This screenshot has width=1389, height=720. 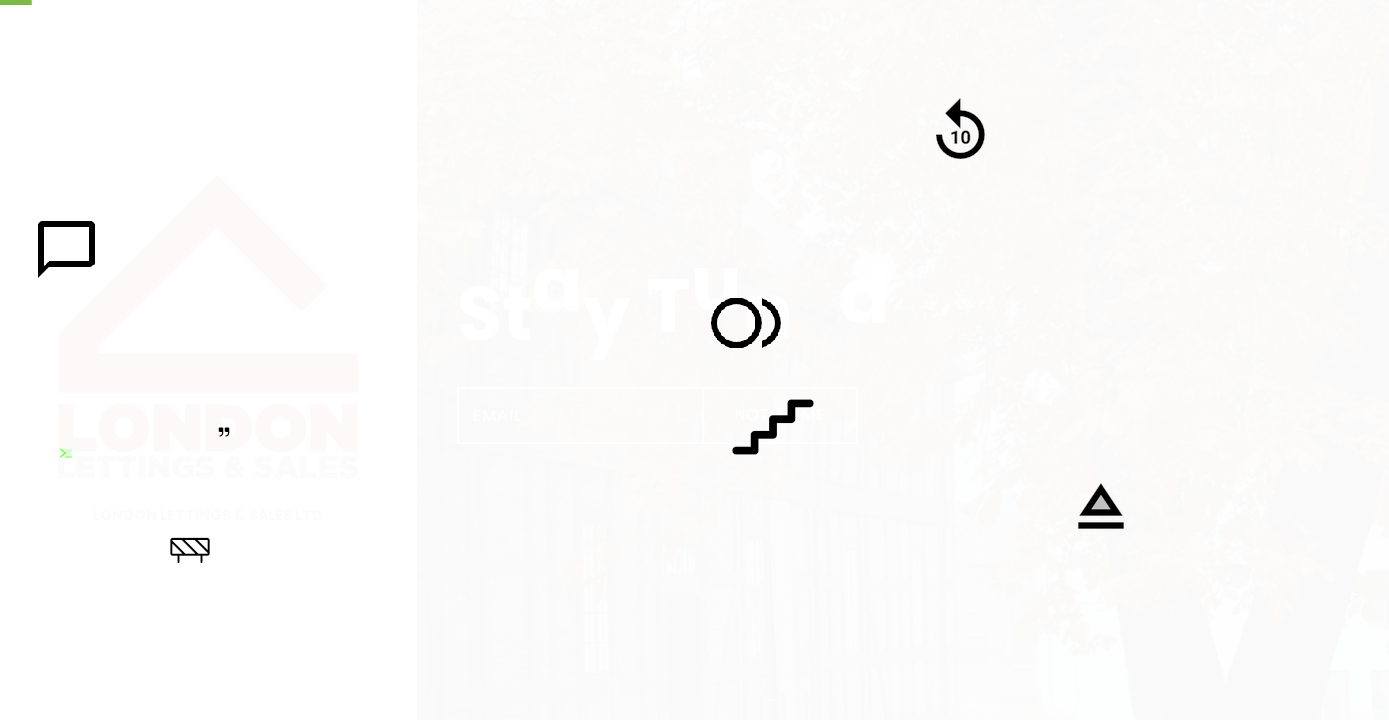 What do you see at coordinates (66, 249) in the screenshot?
I see `open messaging or chat feature` at bounding box center [66, 249].